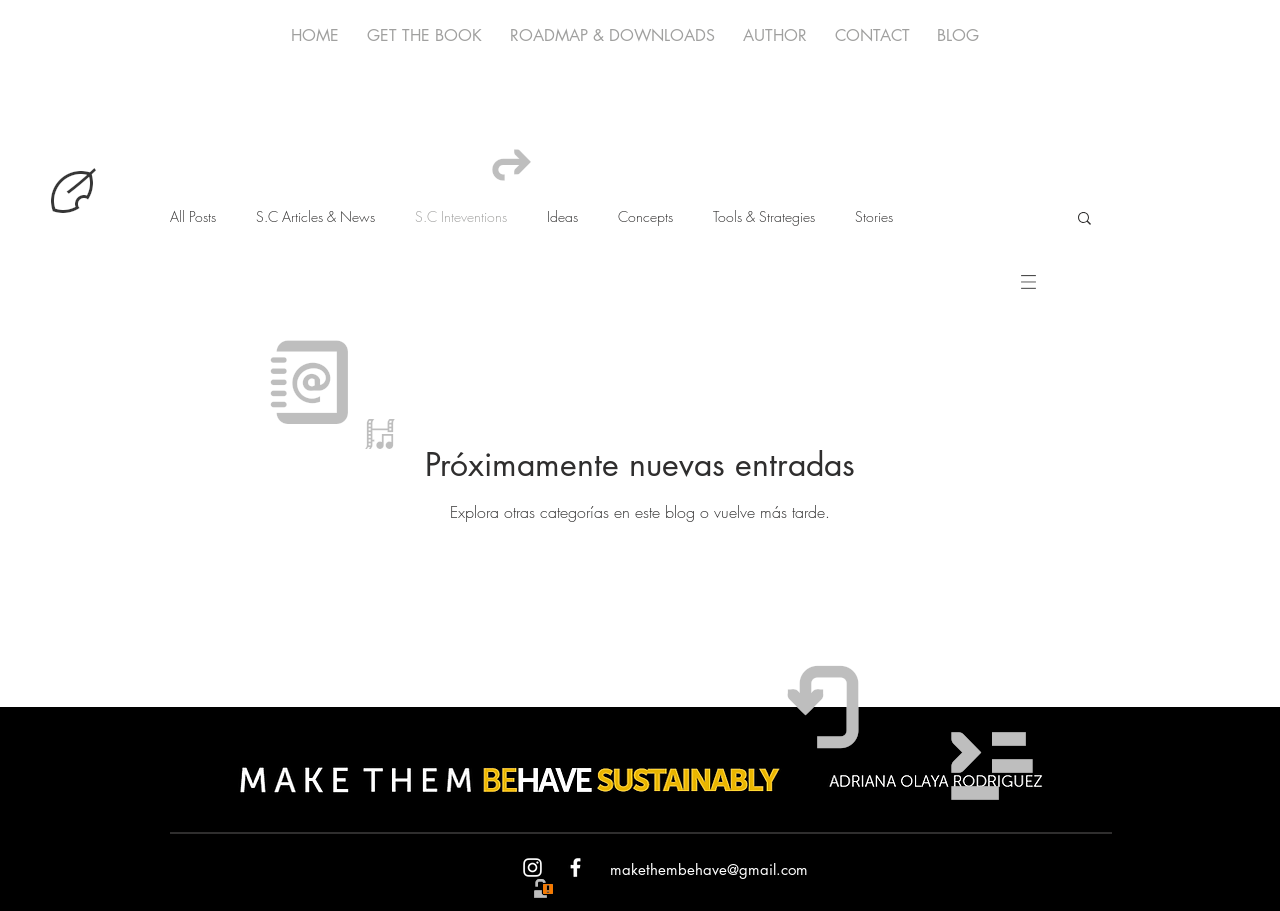 The height and width of the screenshot is (911, 1280). Describe the element at coordinates (511, 165) in the screenshot. I see `redo last undone action` at that location.